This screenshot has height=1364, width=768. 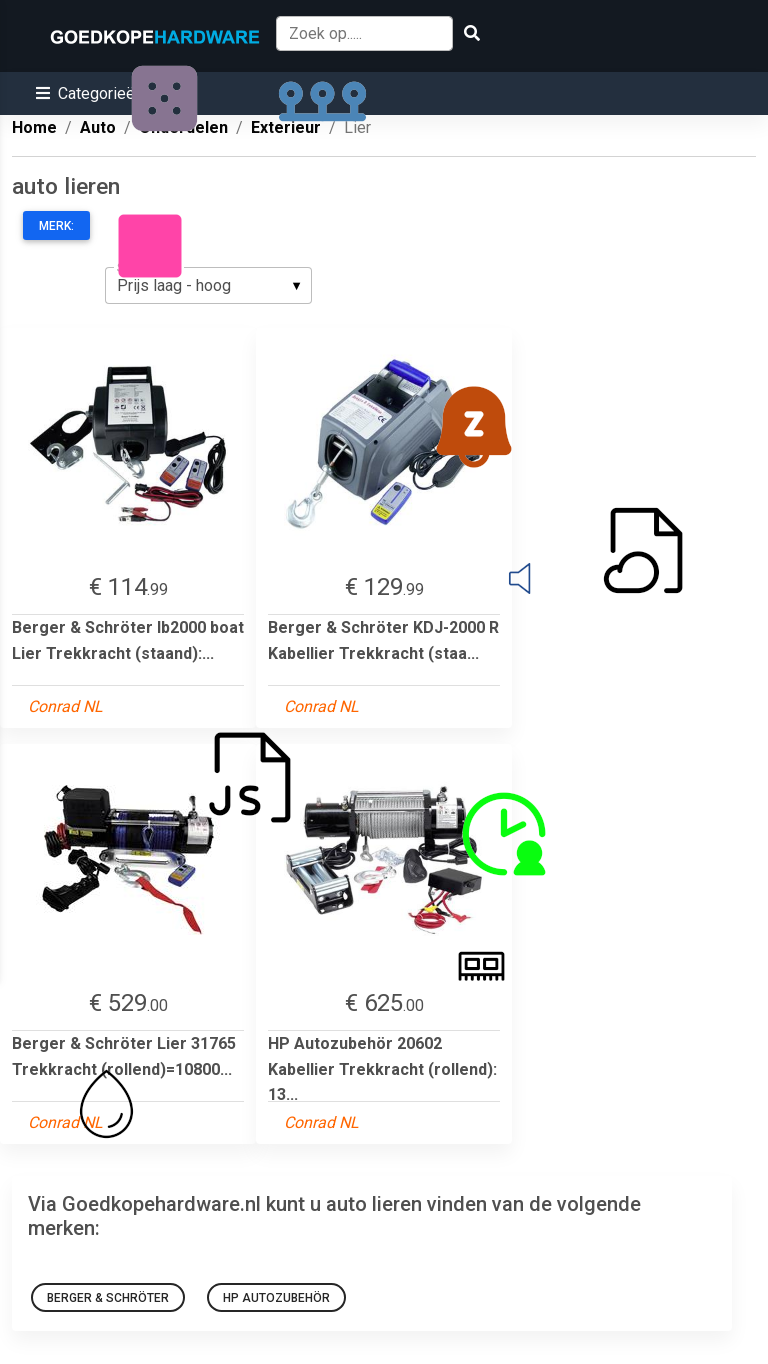 What do you see at coordinates (524, 578) in the screenshot?
I see `speaker with no audio output` at bounding box center [524, 578].